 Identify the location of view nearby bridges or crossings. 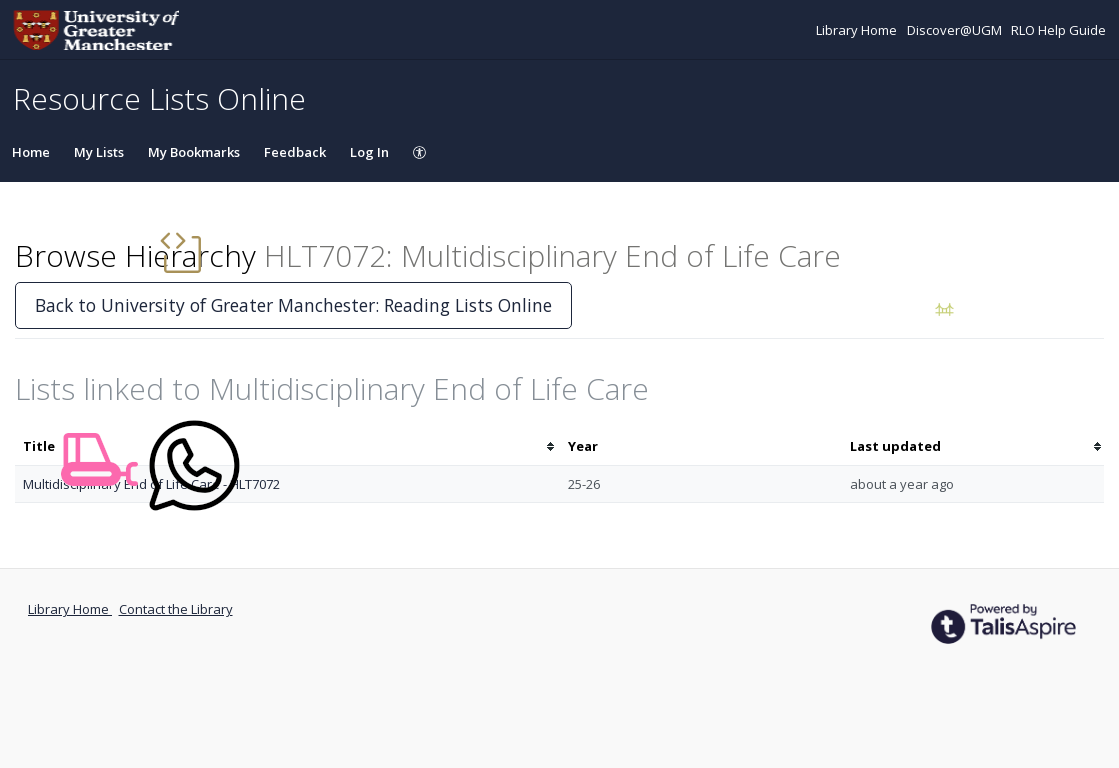
(944, 309).